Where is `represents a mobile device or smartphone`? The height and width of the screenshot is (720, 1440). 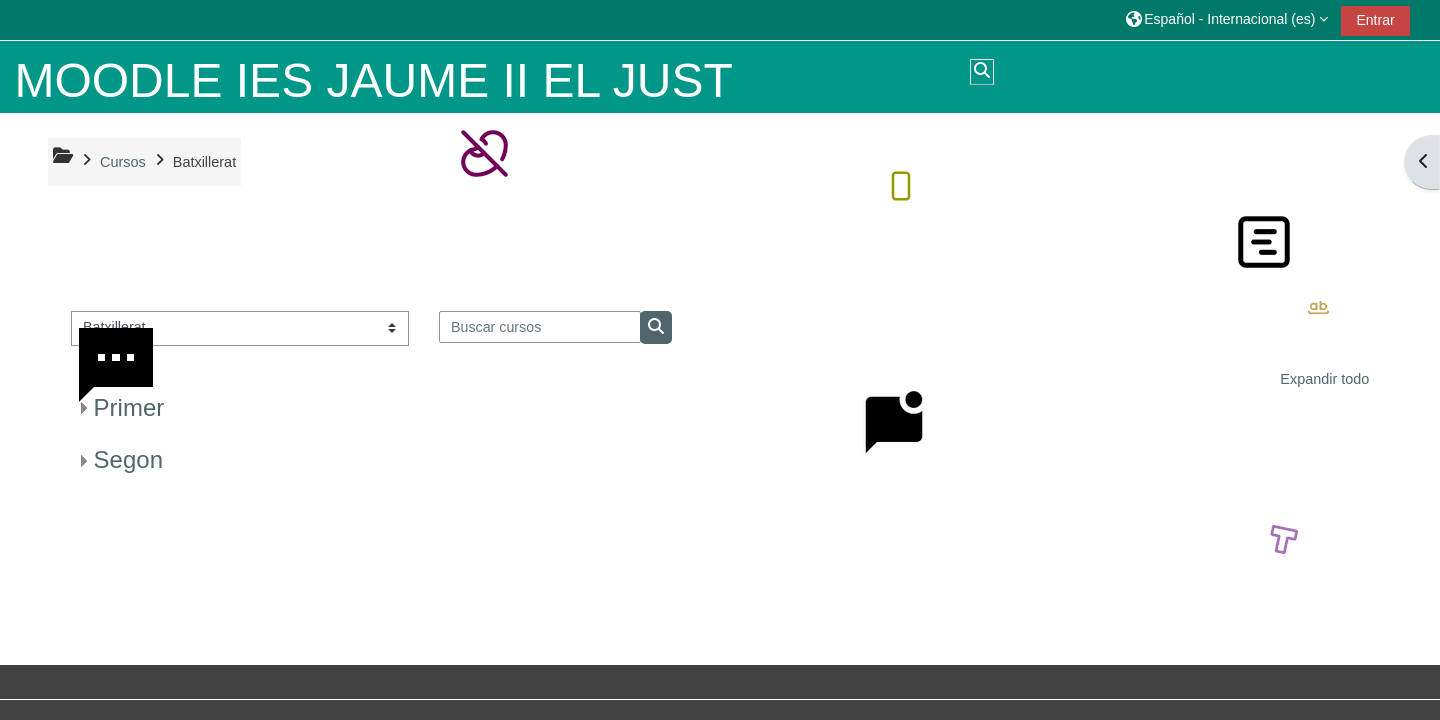
represents a mobile device or smartphone is located at coordinates (901, 186).